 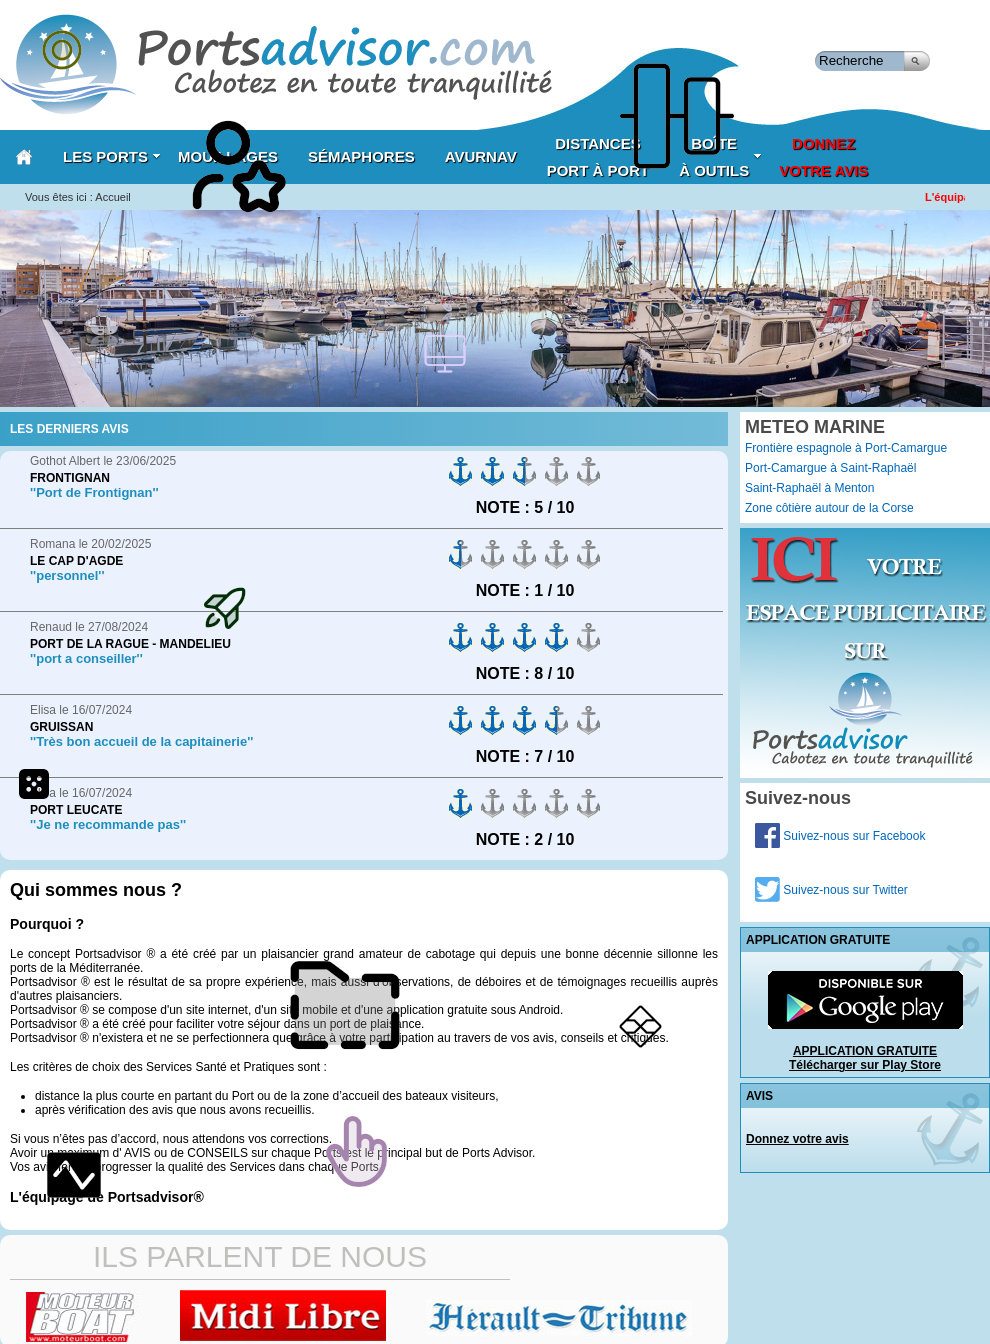 I want to click on toggle triangle waveform in audio settings, so click(x=74, y=1175).